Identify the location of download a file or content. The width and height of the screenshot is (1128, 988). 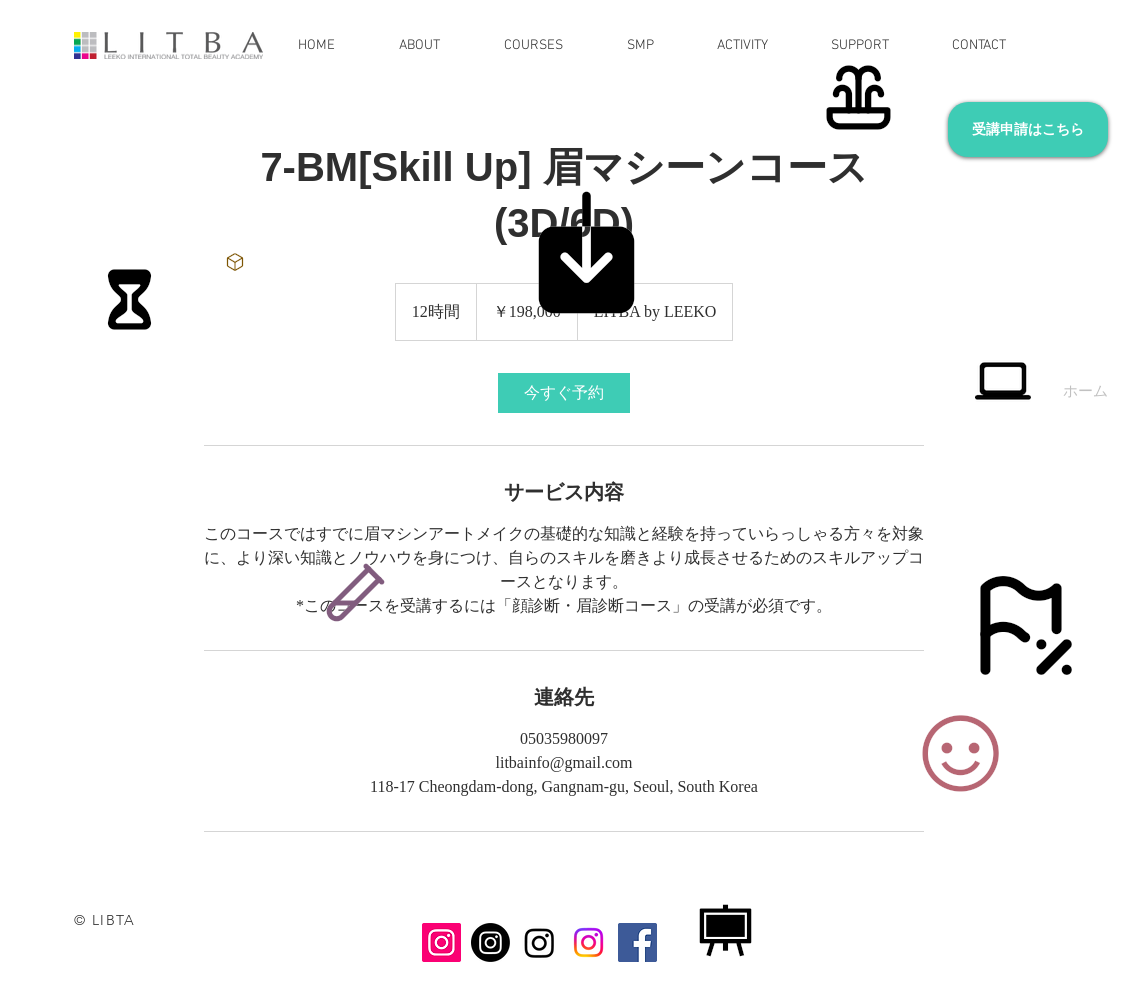
(586, 252).